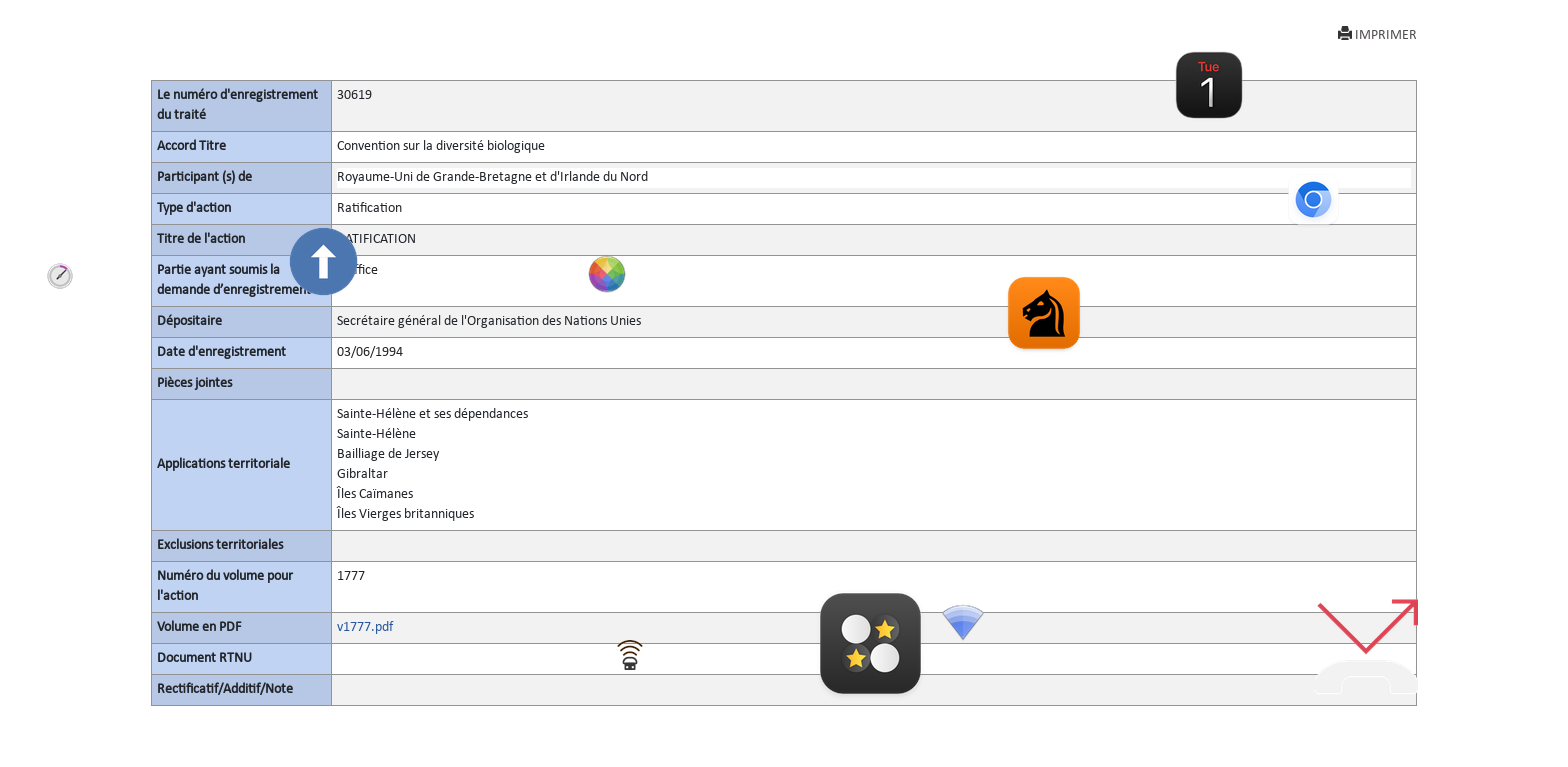 The height and width of the screenshot is (767, 1568). I want to click on indicates a missed incoming call, so click(1366, 647).